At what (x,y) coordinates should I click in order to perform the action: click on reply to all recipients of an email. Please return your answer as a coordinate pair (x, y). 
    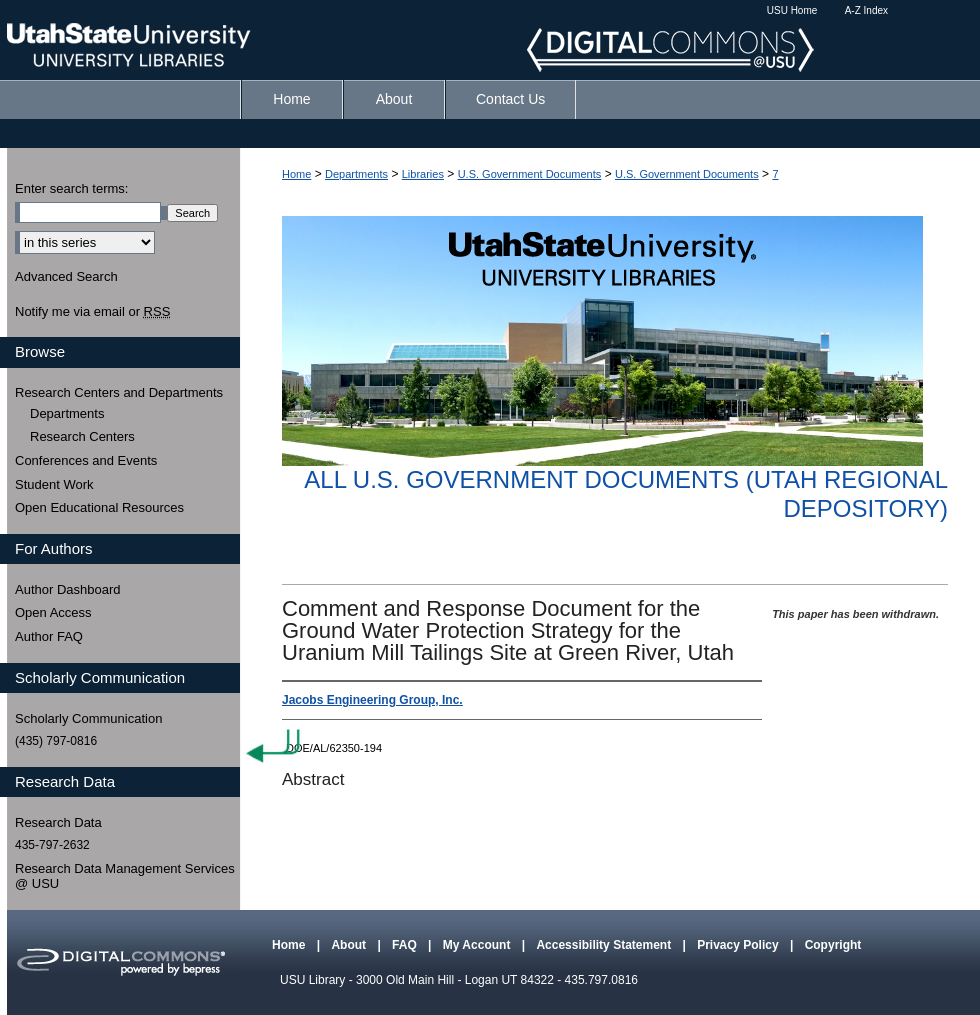
    Looking at the image, I should click on (272, 742).